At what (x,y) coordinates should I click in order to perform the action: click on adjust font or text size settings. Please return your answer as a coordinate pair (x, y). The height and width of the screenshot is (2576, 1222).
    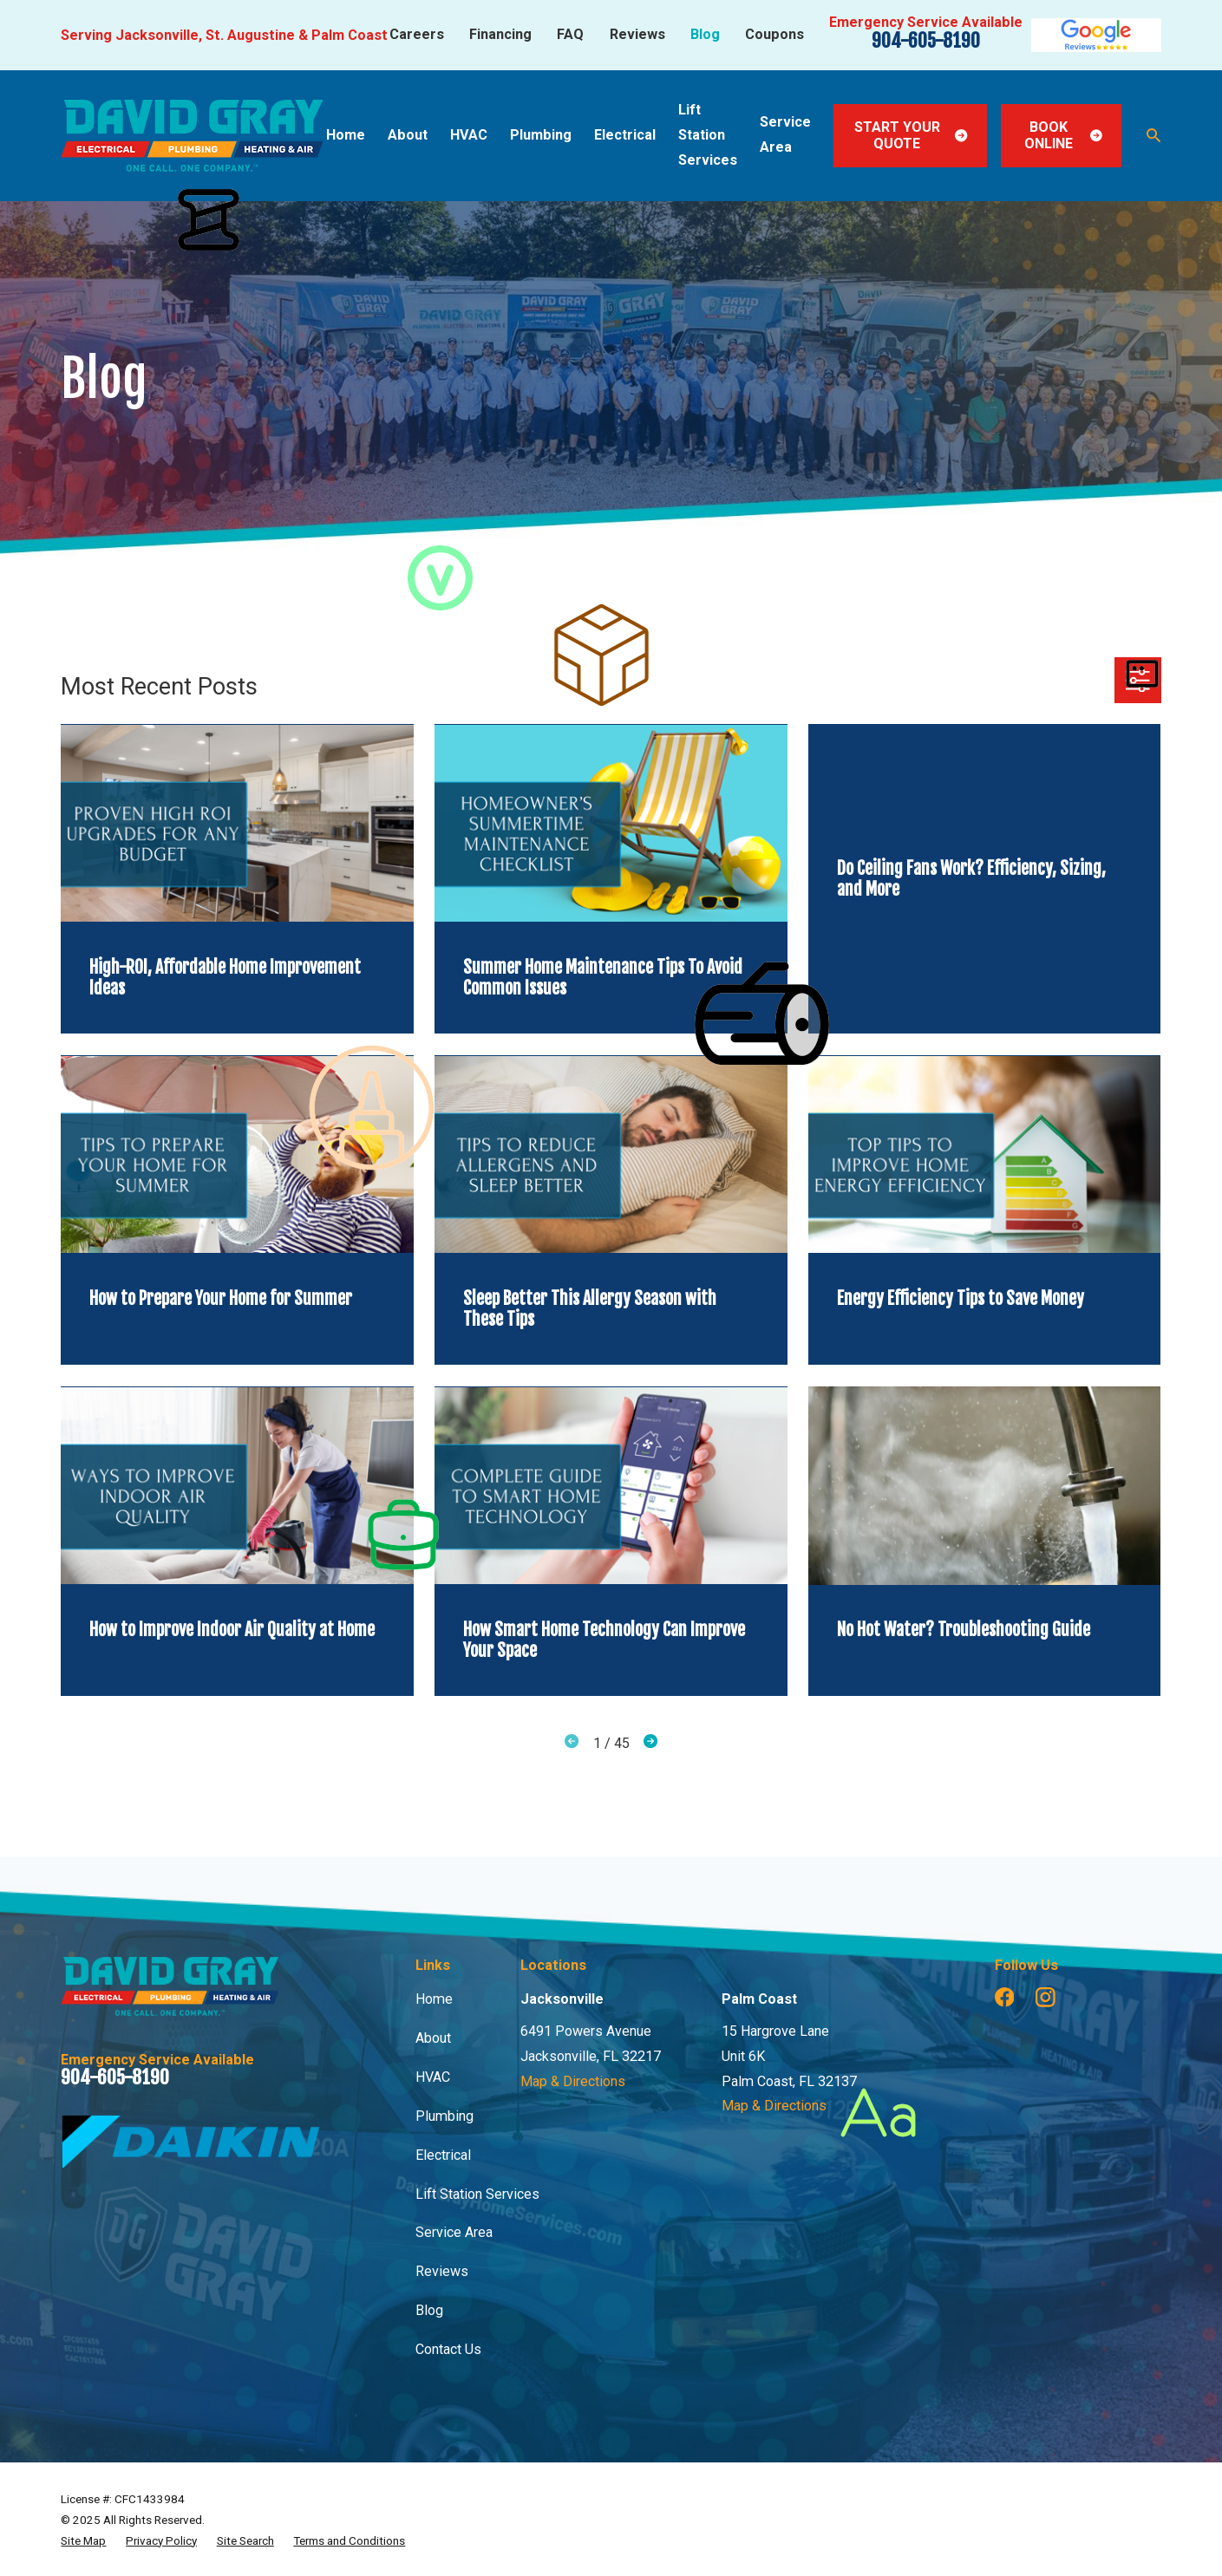
    Looking at the image, I should click on (879, 2114).